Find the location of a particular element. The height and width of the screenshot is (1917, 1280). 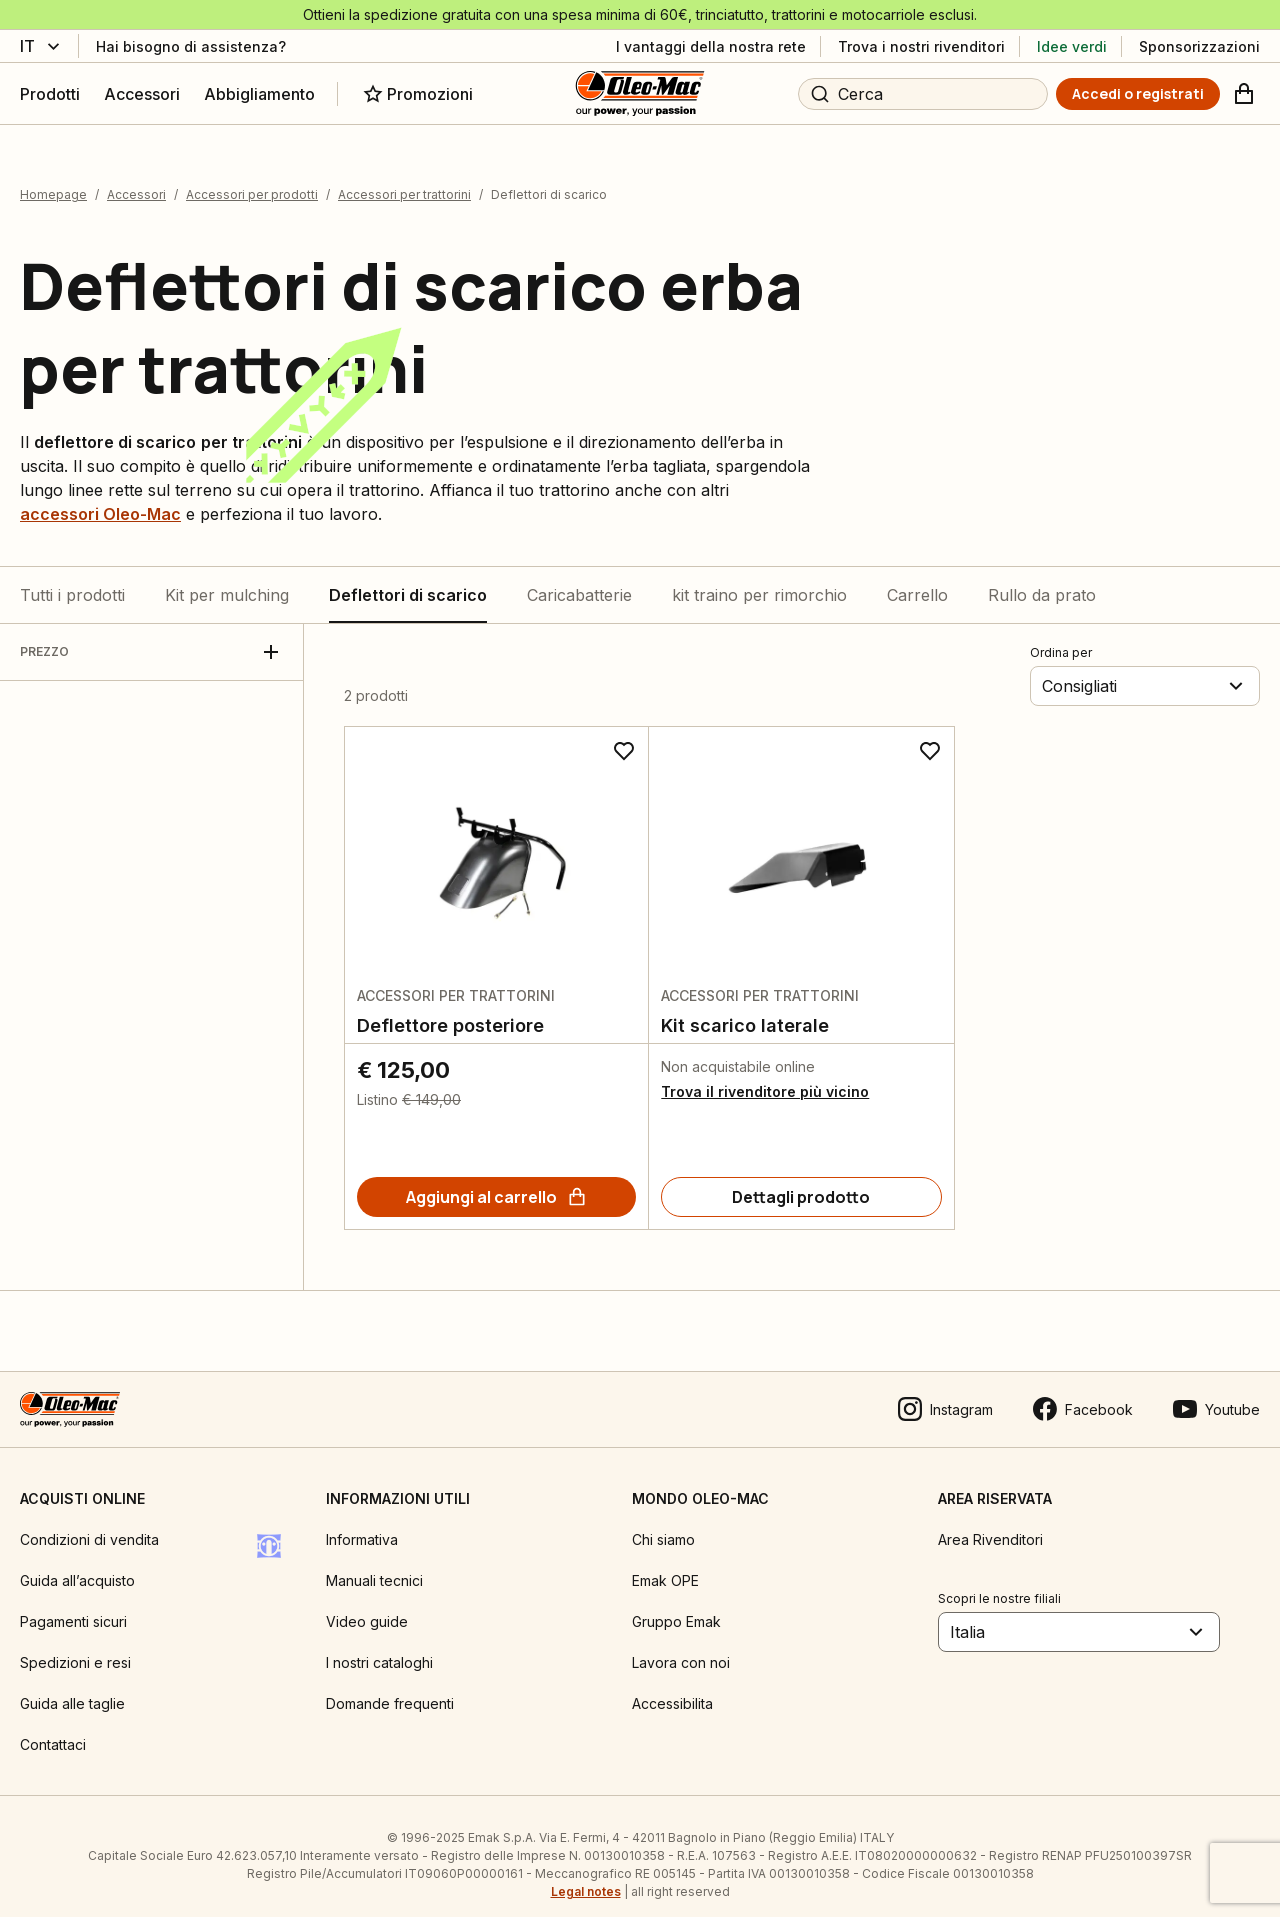

equip a magical or enchanted weapon is located at coordinates (323, 405).